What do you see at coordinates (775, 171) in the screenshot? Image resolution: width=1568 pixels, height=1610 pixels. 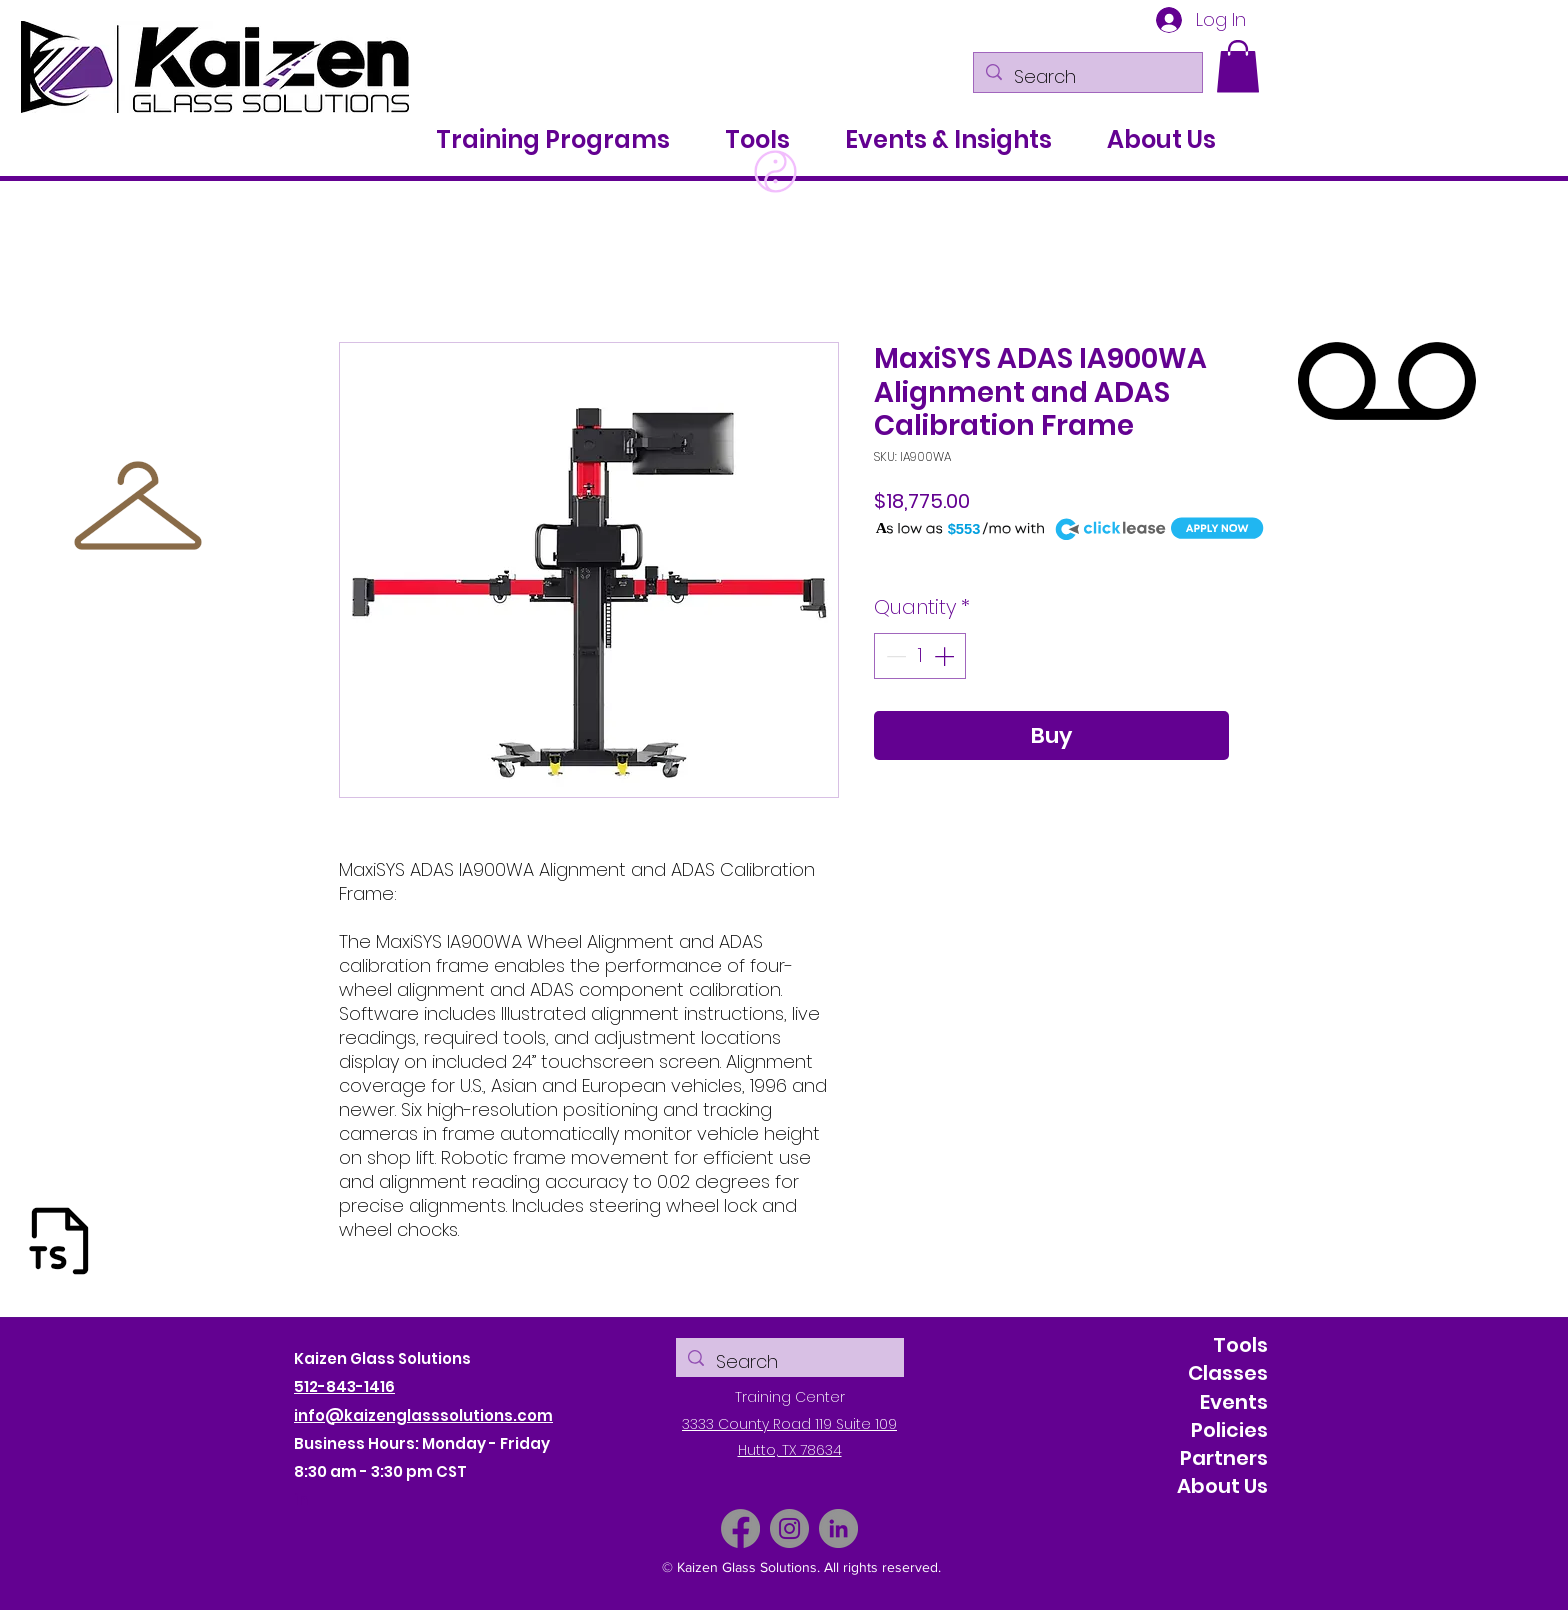 I see `toggle balance or harmony mode` at bounding box center [775, 171].